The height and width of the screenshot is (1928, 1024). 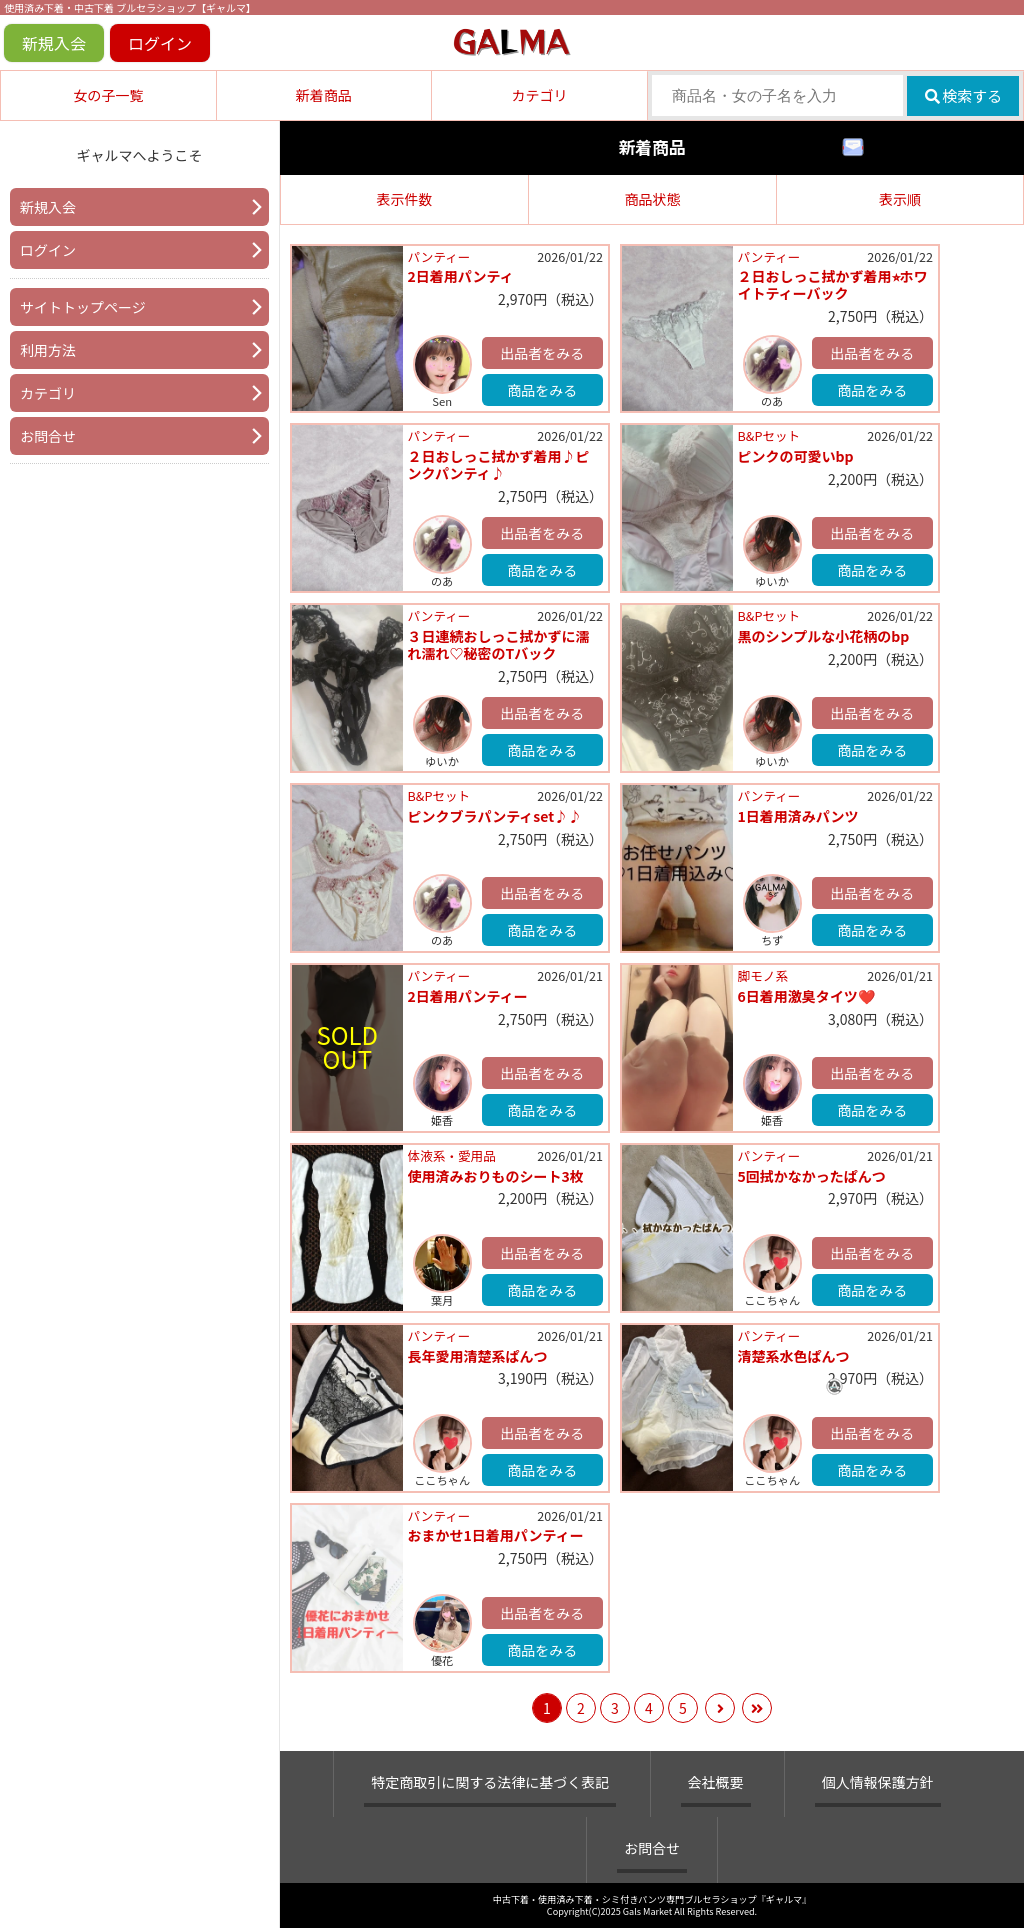 I want to click on open the mail application, so click(x=853, y=147).